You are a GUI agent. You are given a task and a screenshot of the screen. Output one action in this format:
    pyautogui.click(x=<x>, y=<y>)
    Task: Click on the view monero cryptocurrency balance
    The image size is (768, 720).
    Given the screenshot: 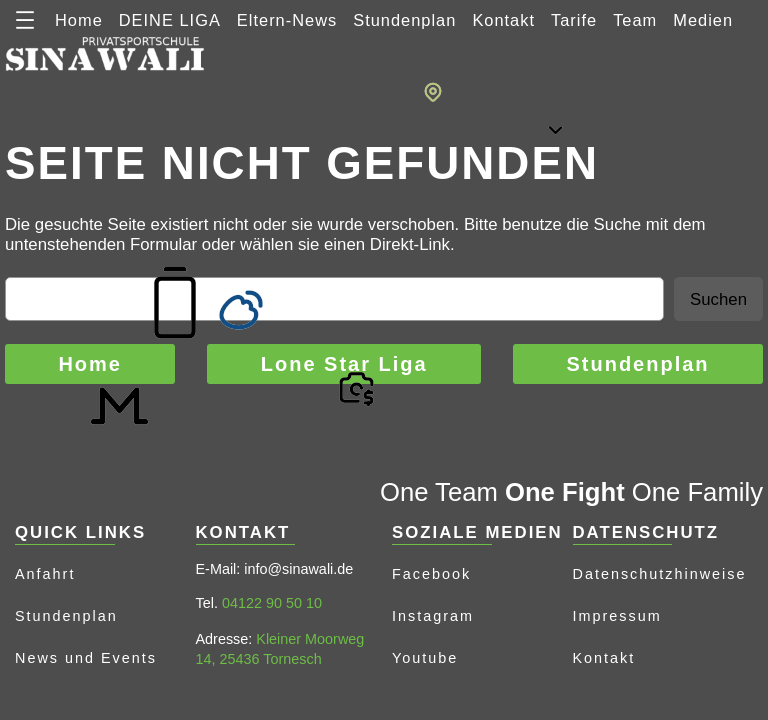 What is the action you would take?
    pyautogui.click(x=119, y=404)
    